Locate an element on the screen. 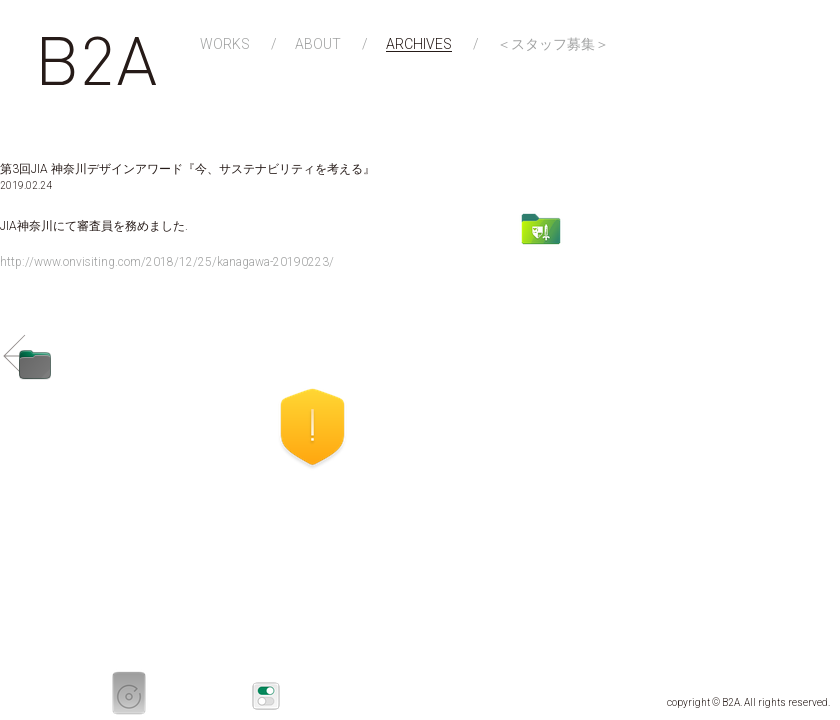 The height and width of the screenshot is (720, 840). open game development projects folder is located at coordinates (541, 230).